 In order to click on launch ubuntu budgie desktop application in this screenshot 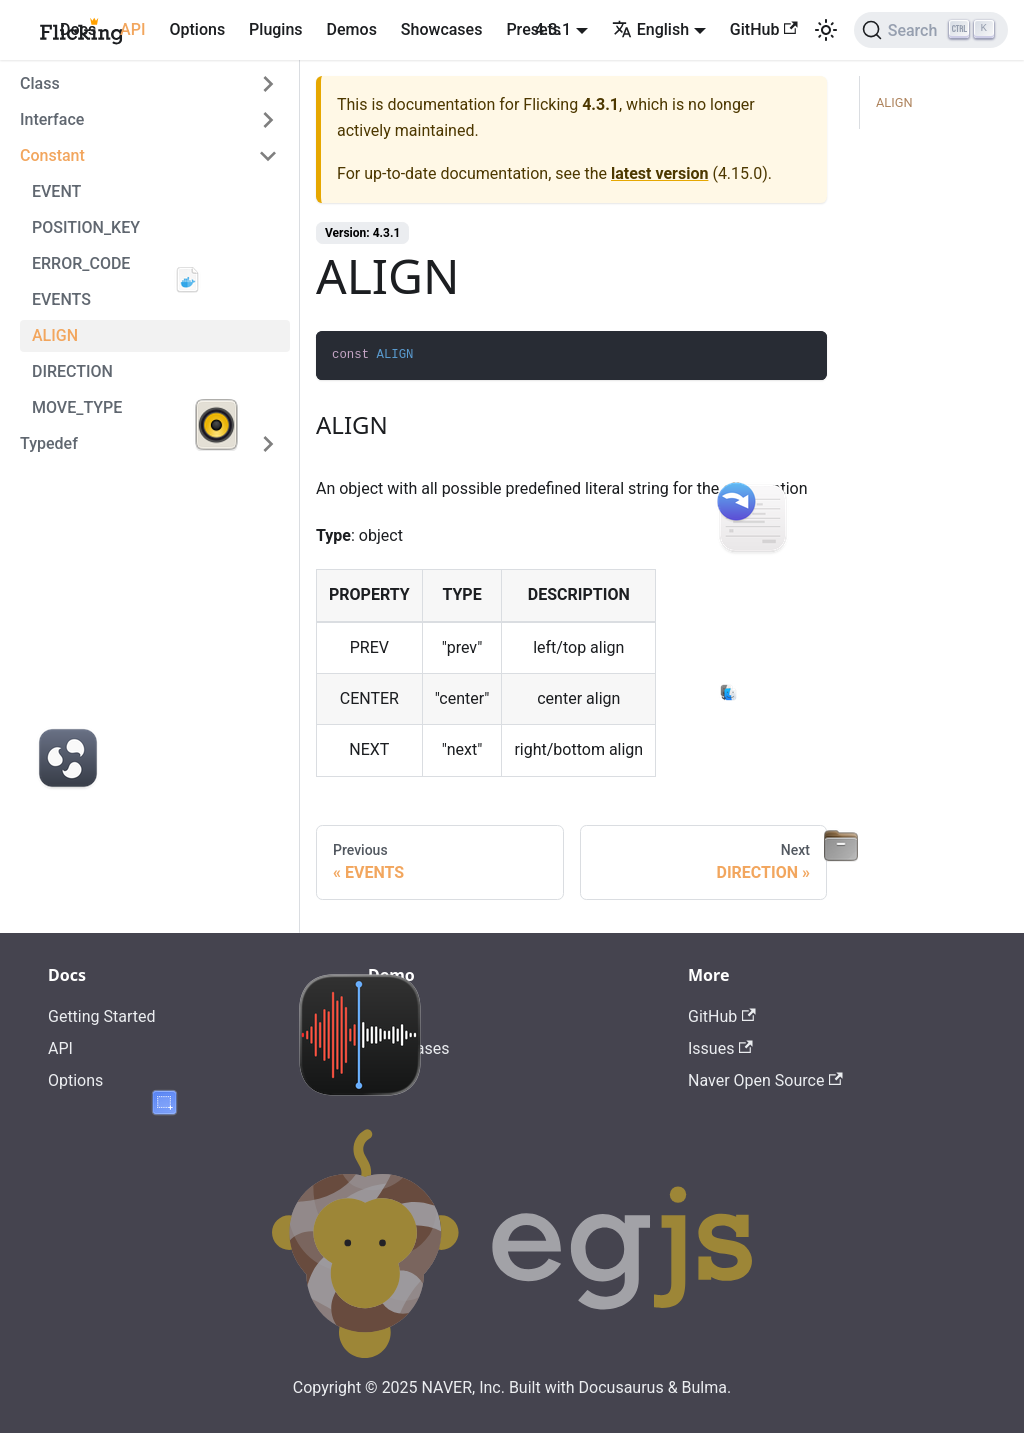, I will do `click(68, 758)`.